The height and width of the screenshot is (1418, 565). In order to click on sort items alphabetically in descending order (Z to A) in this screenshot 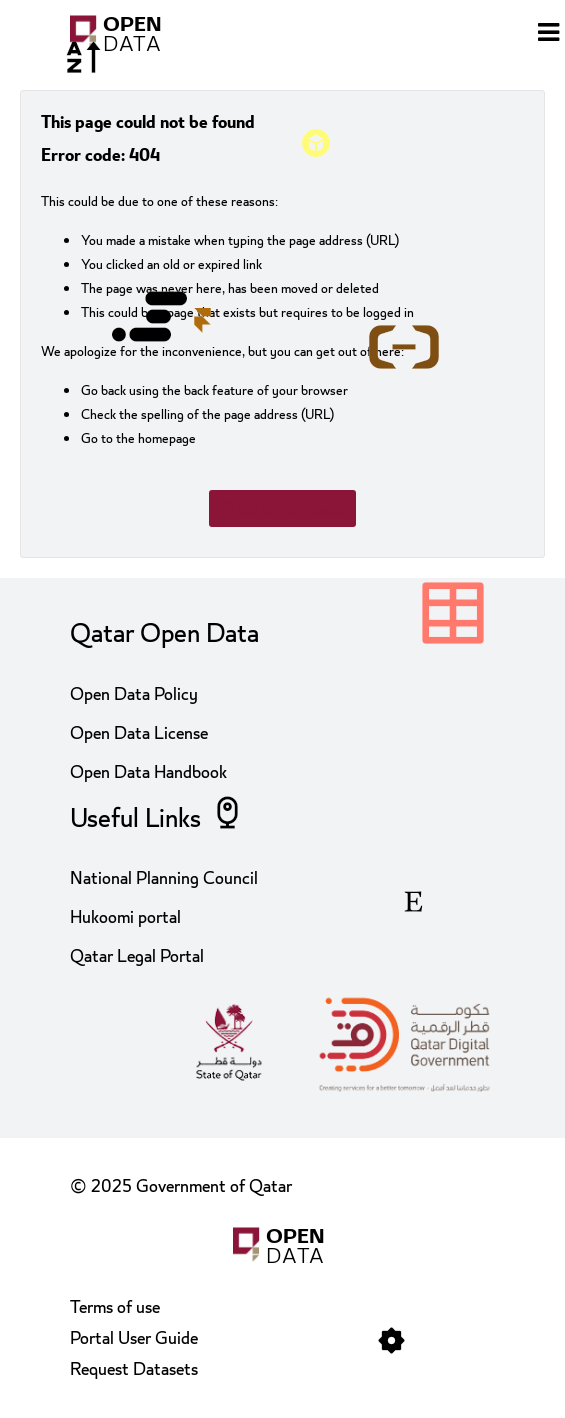, I will do `click(83, 57)`.